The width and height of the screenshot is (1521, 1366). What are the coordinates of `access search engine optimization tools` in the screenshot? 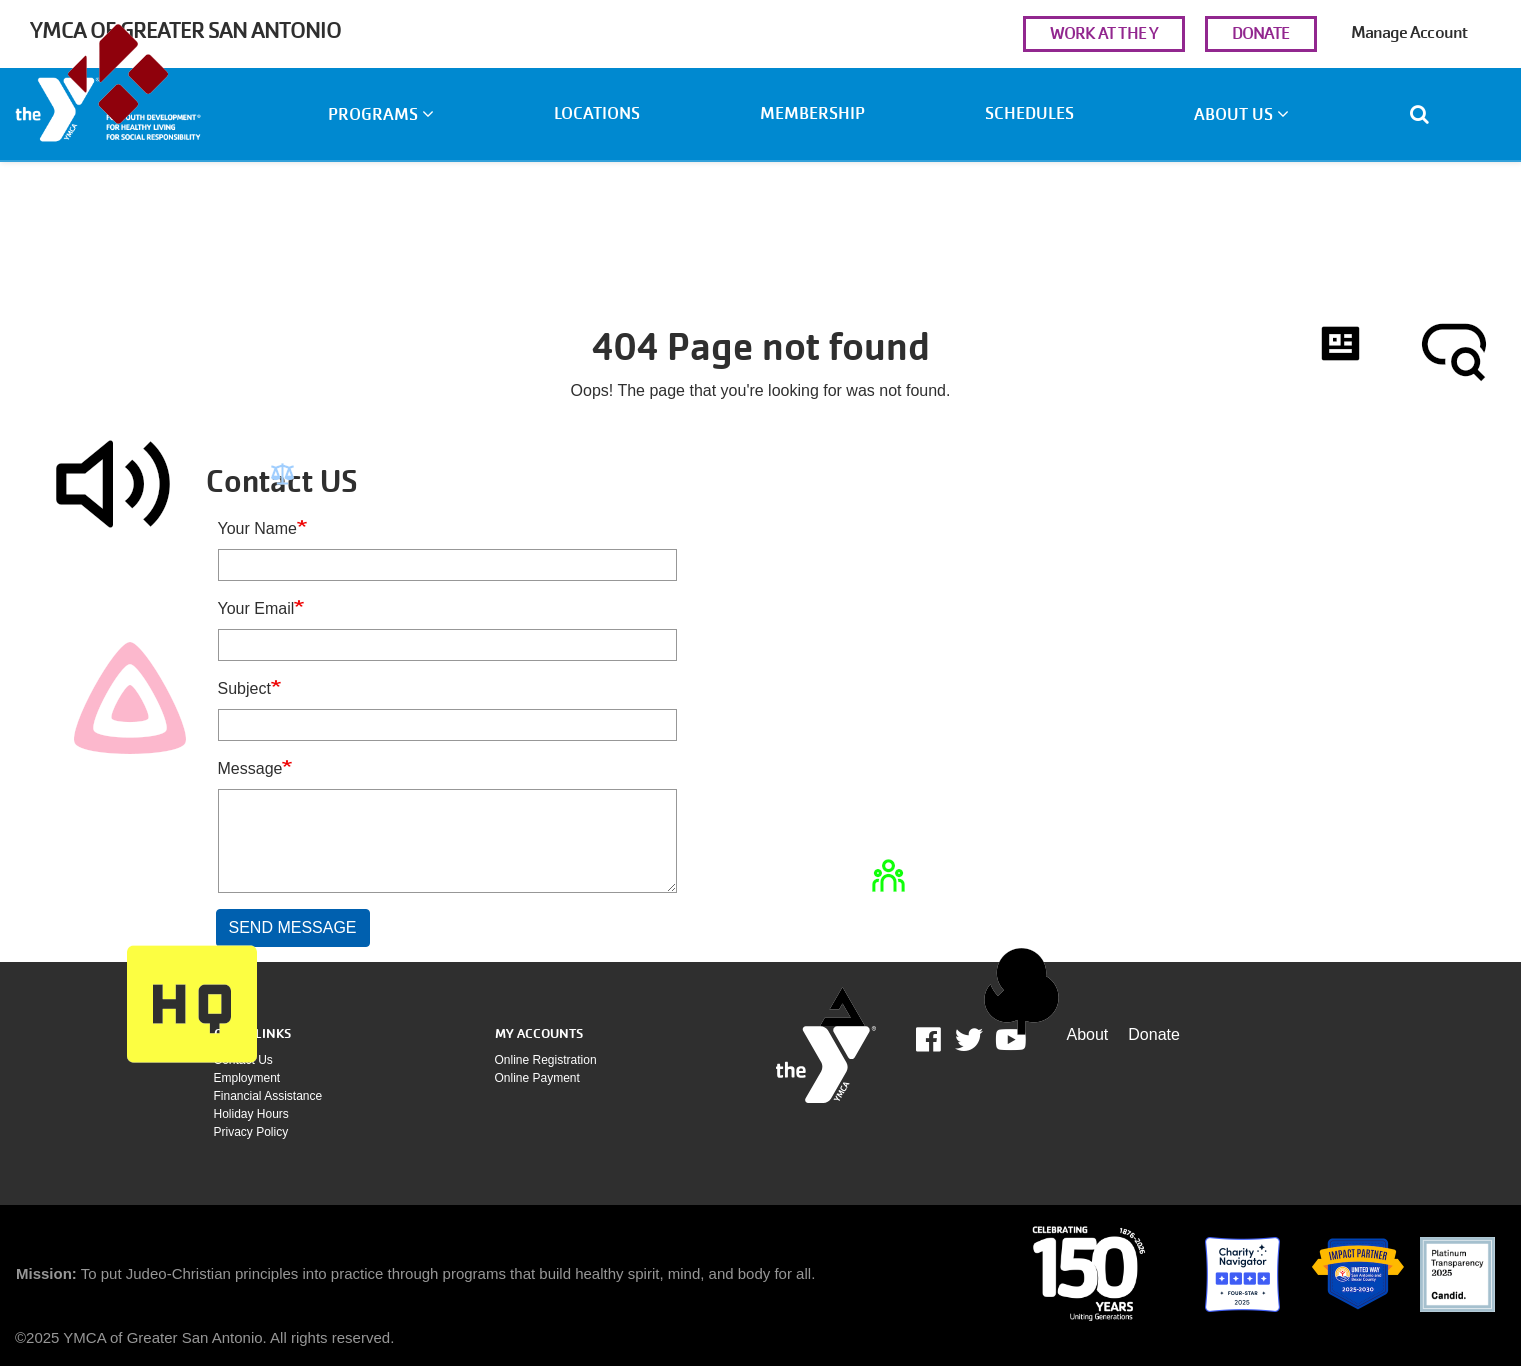 It's located at (1454, 350).